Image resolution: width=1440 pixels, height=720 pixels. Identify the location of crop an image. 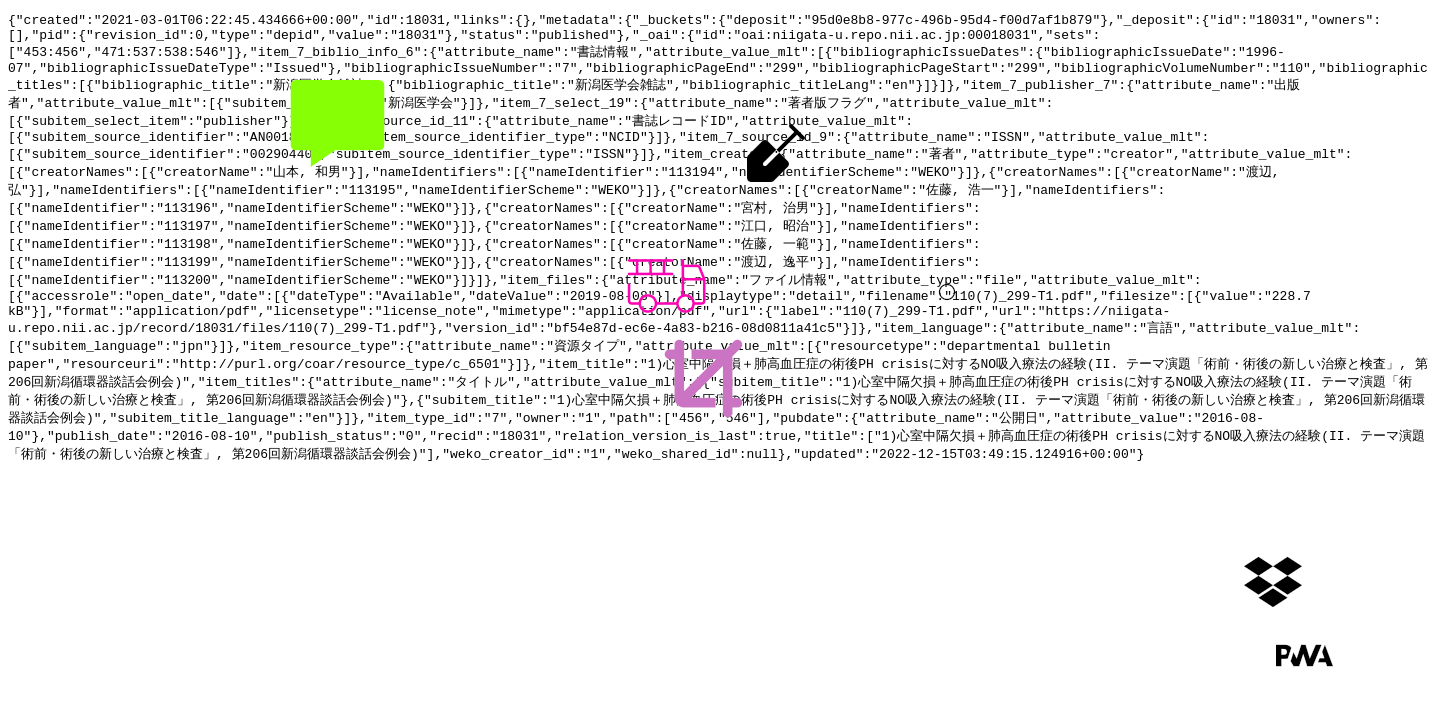
(703, 378).